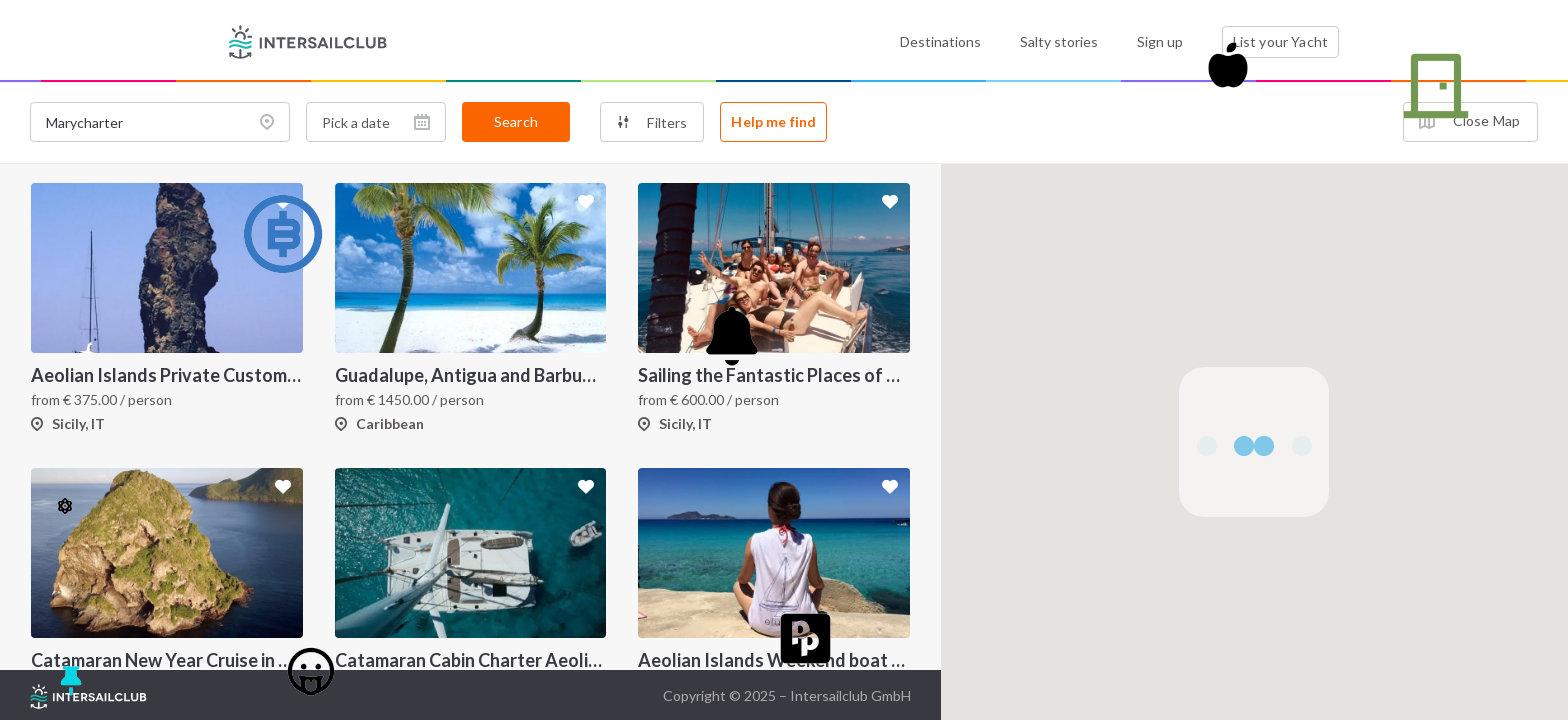 The height and width of the screenshot is (720, 1568). I want to click on access bitcoin wallet or cryptocurrency features, so click(283, 234).